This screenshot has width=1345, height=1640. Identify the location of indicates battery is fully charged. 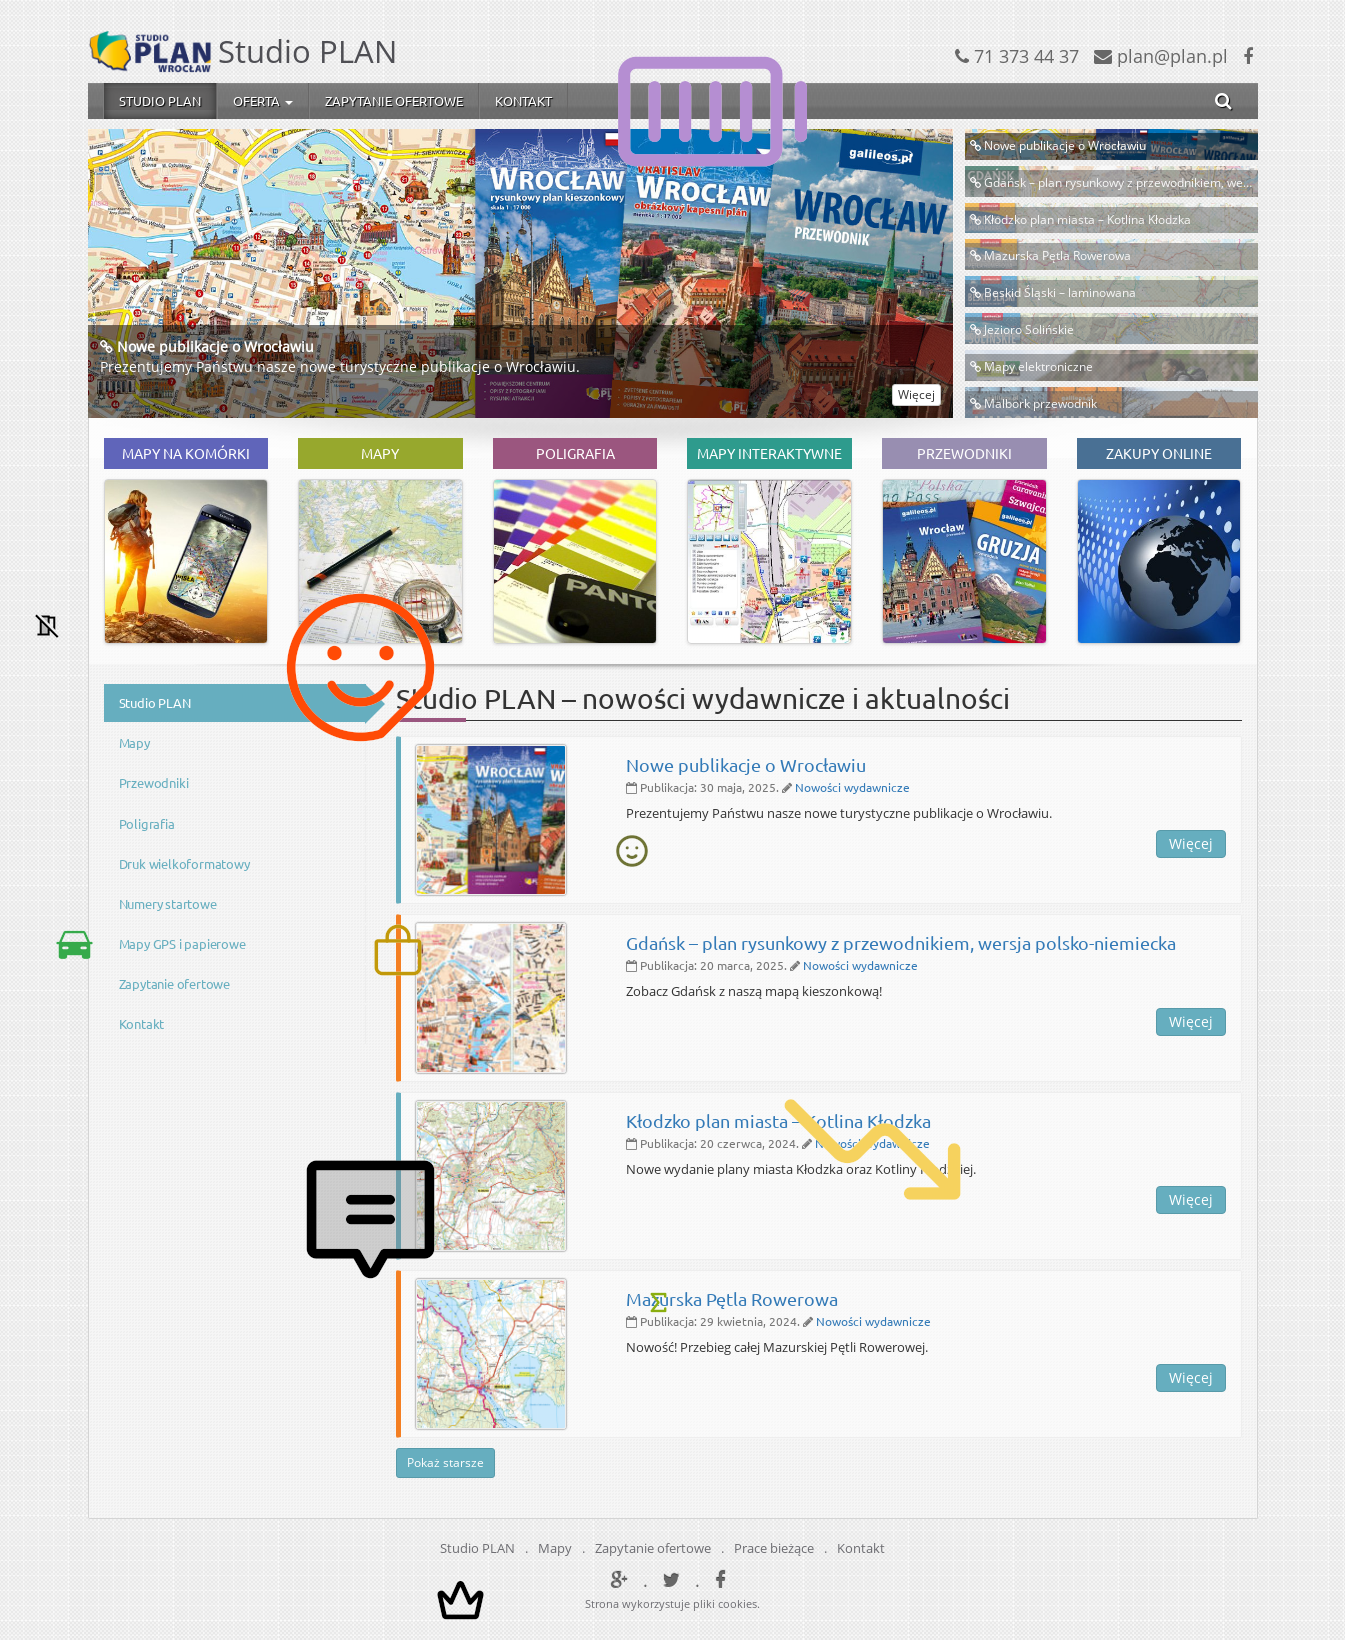
(709, 111).